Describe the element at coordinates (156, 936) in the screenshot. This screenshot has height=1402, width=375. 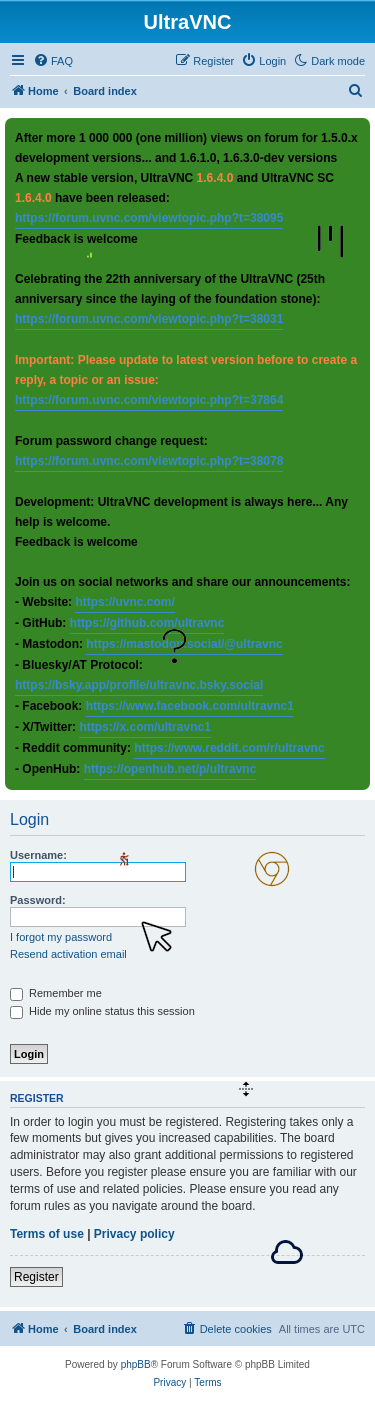
I see `mouse pointer or cursor indicator` at that location.